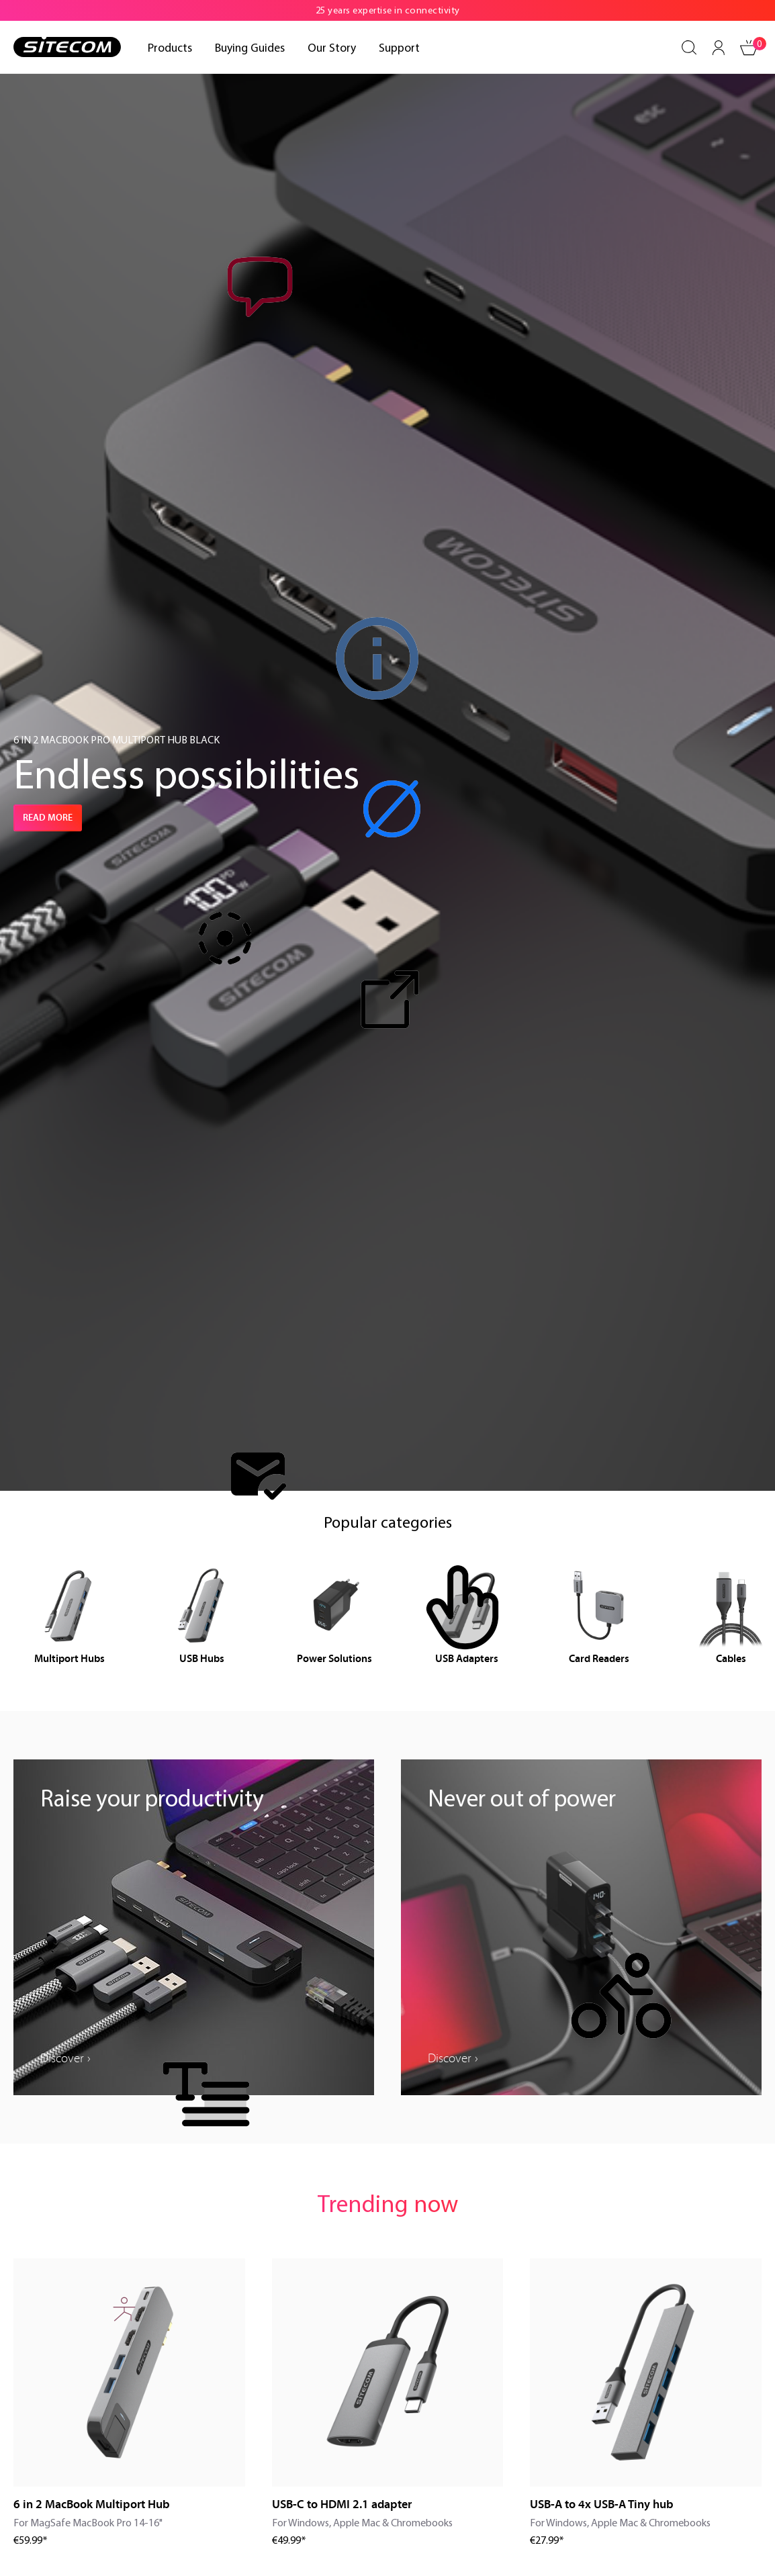  I want to click on open link in a new window or tab, so click(390, 999).